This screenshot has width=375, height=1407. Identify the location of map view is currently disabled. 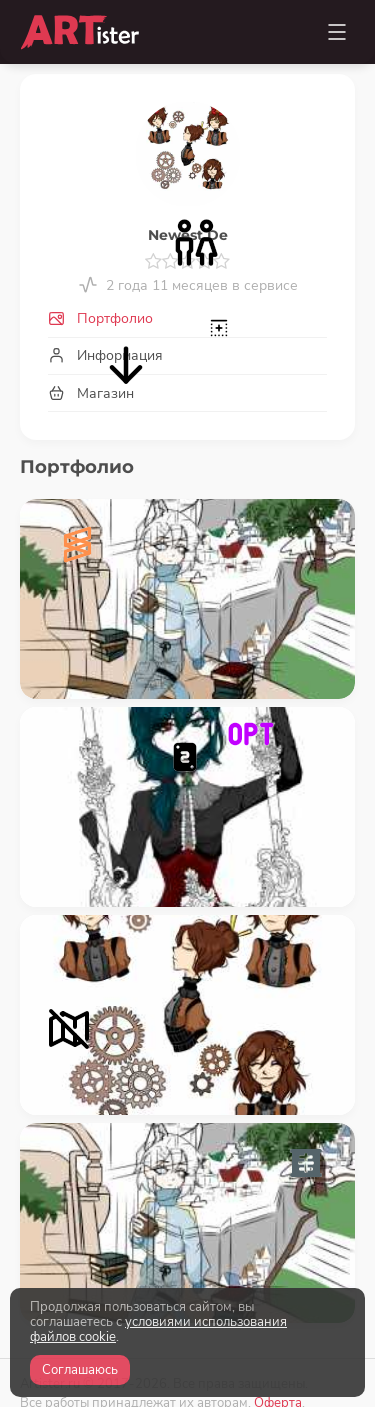
(69, 1029).